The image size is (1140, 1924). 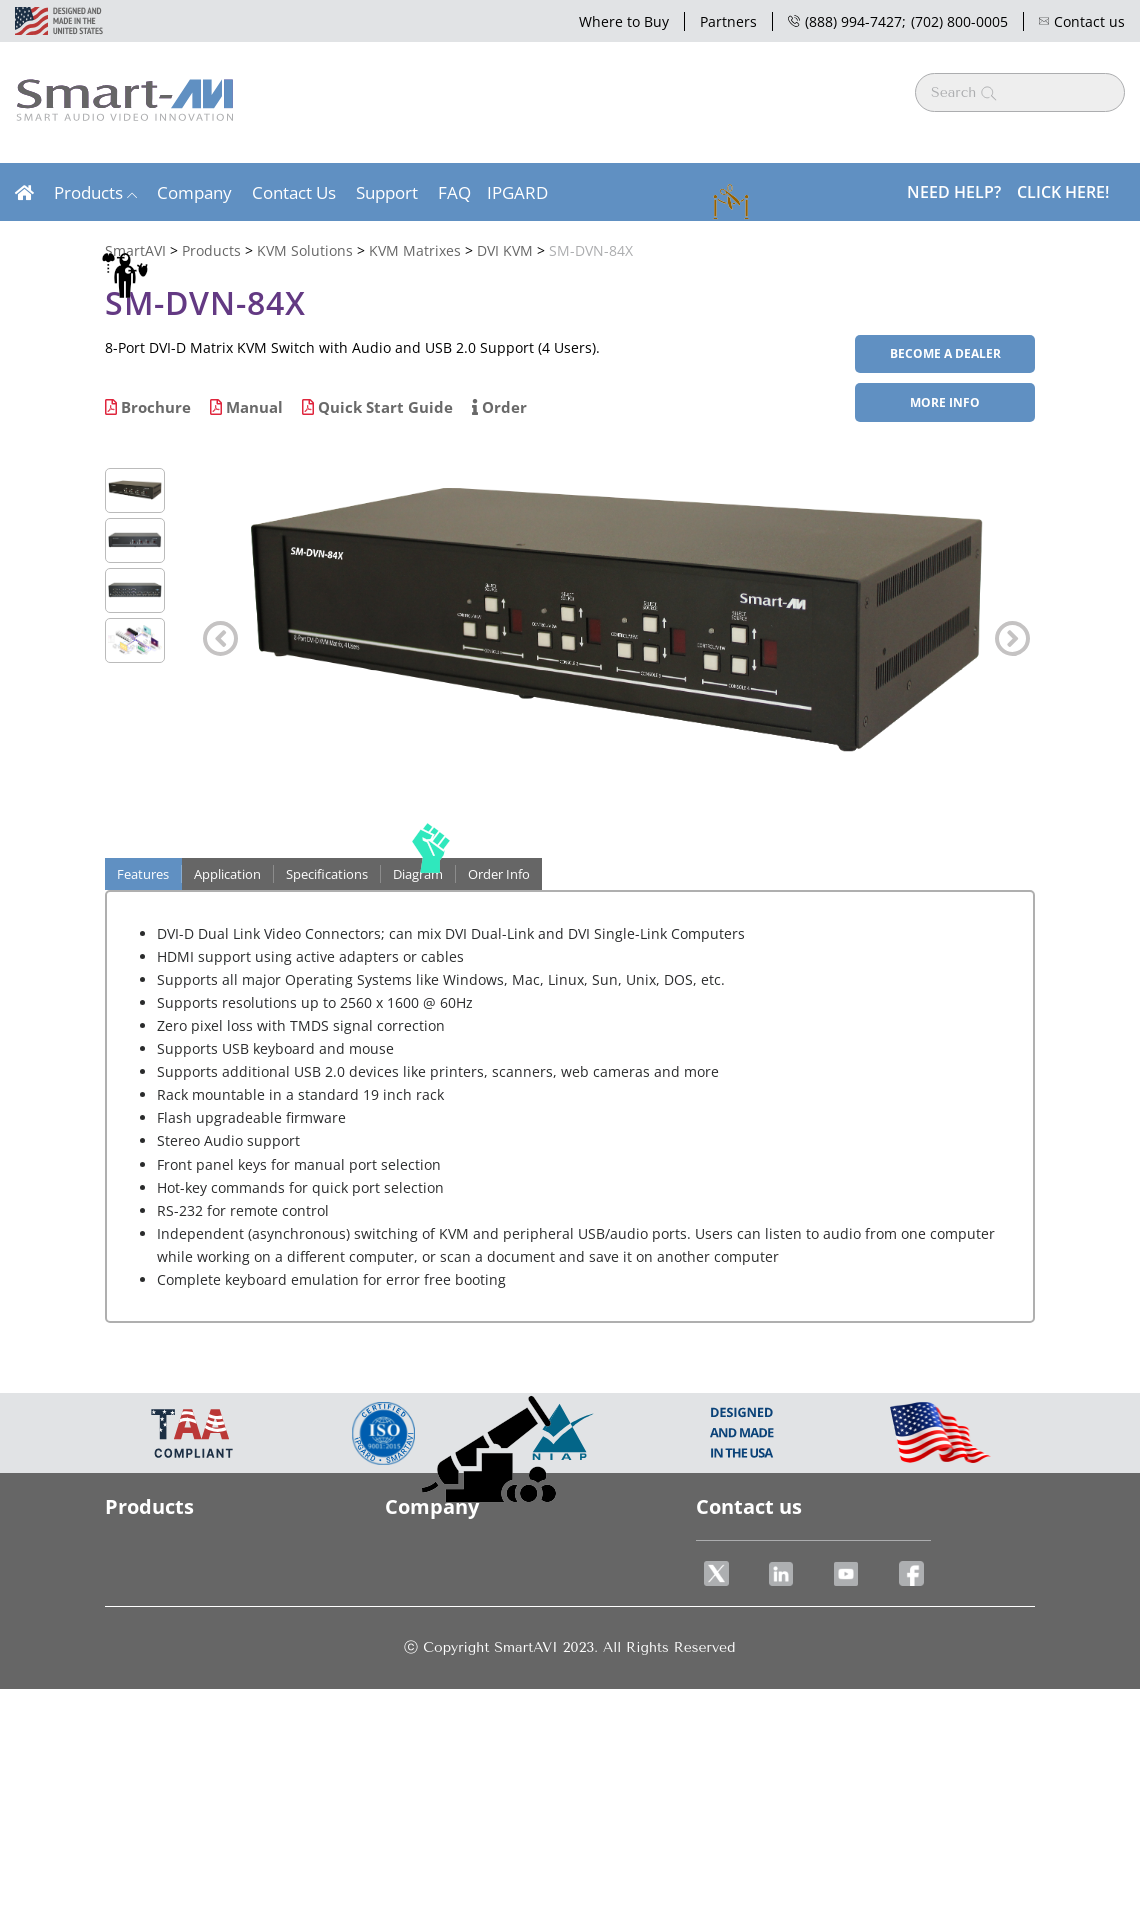 I want to click on view body anatomy or organ systems, so click(x=124, y=275).